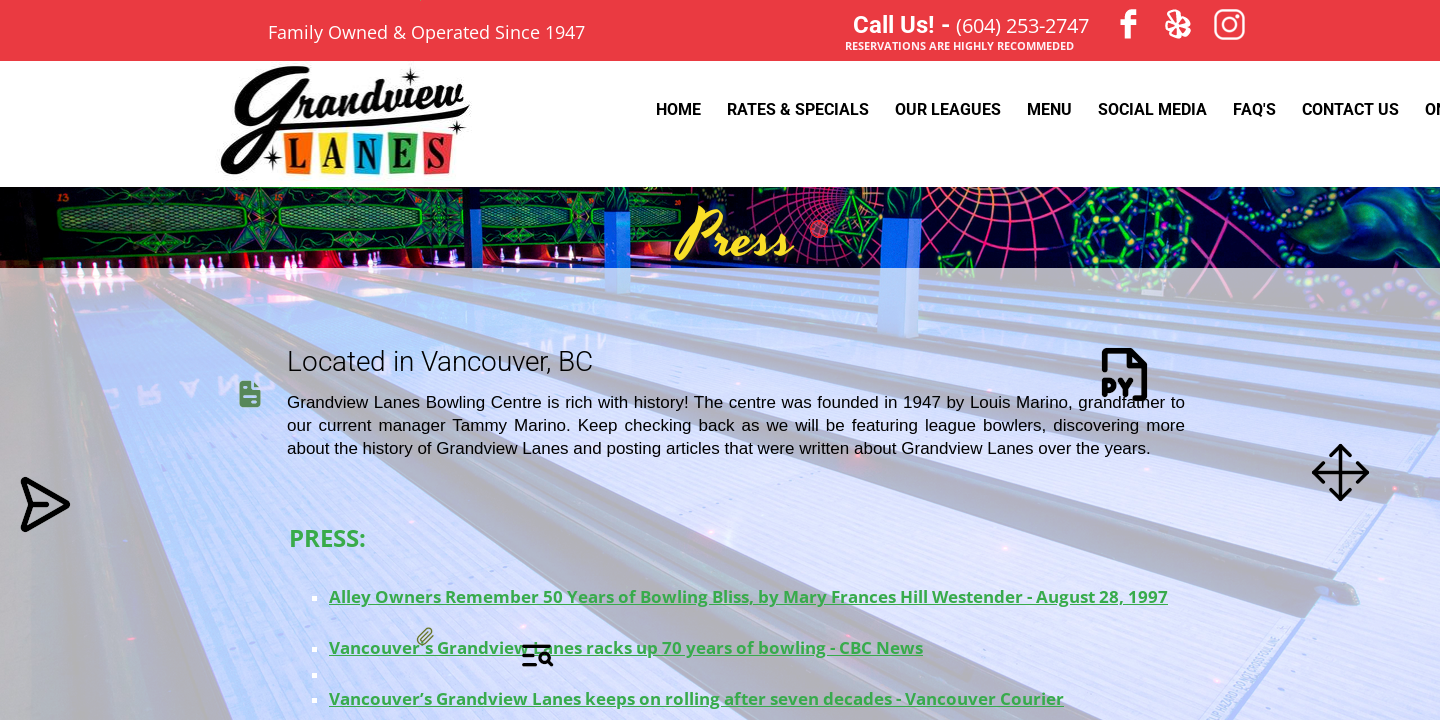 This screenshot has width=1440, height=720. Describe the element at coordinates (819, 229) in the screenshot. I see `center map on current location` at that location.